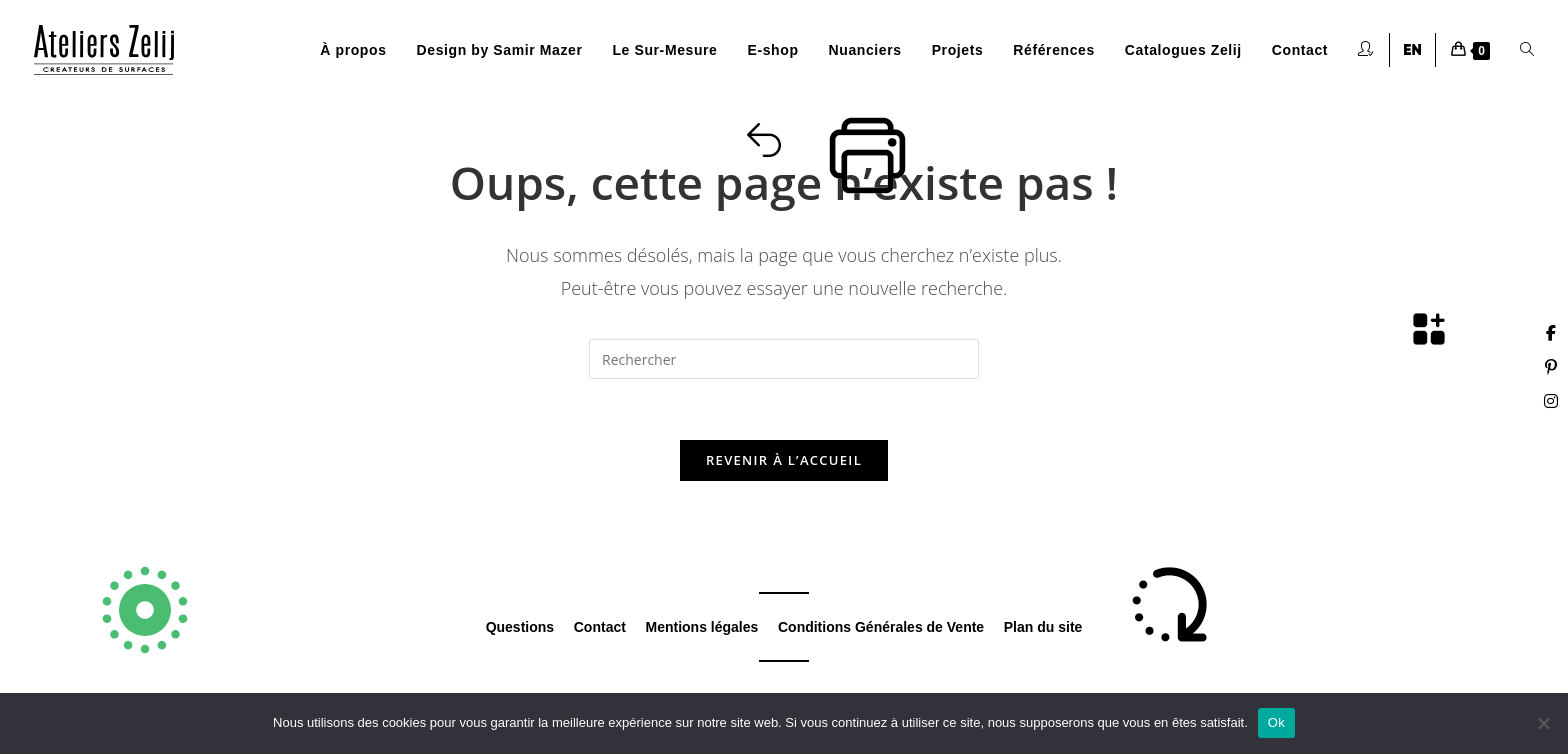  What do you see at coordinates (867, 155) in the screenshot?
I see `print the current document` at bounding box center [867, 155].